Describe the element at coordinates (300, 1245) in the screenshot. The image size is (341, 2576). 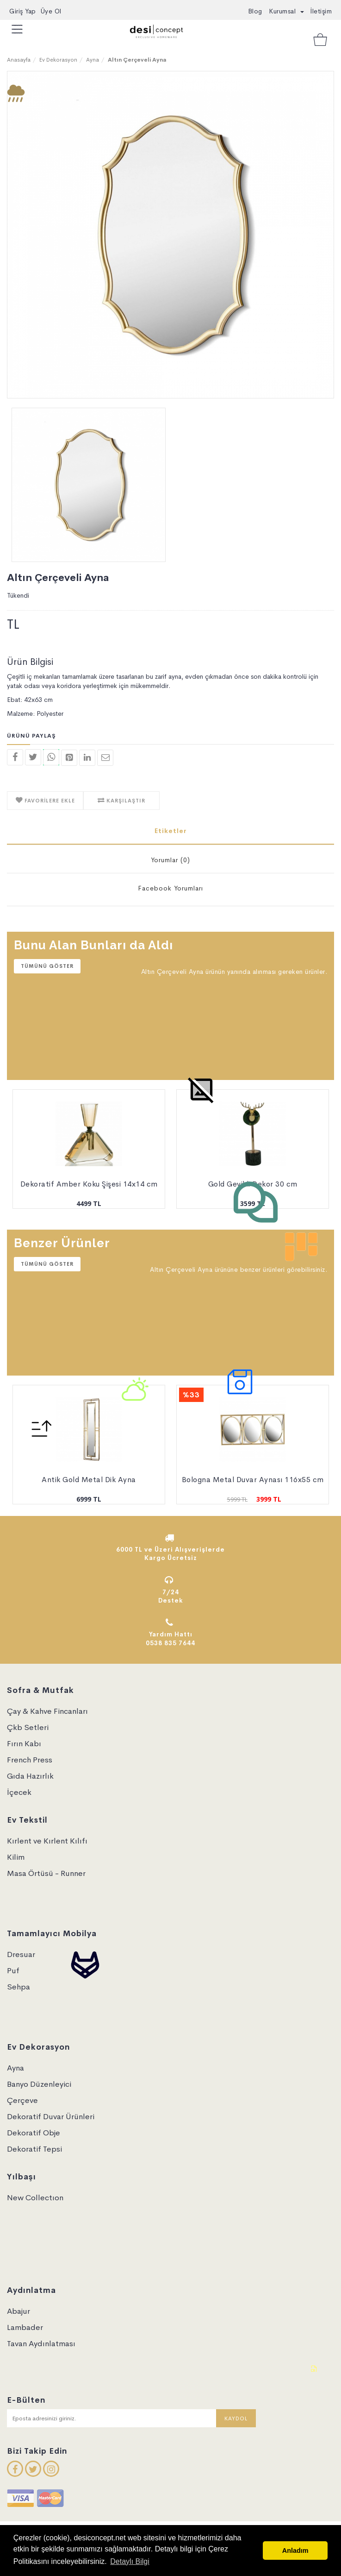
I see `open kanban board view` at that location.